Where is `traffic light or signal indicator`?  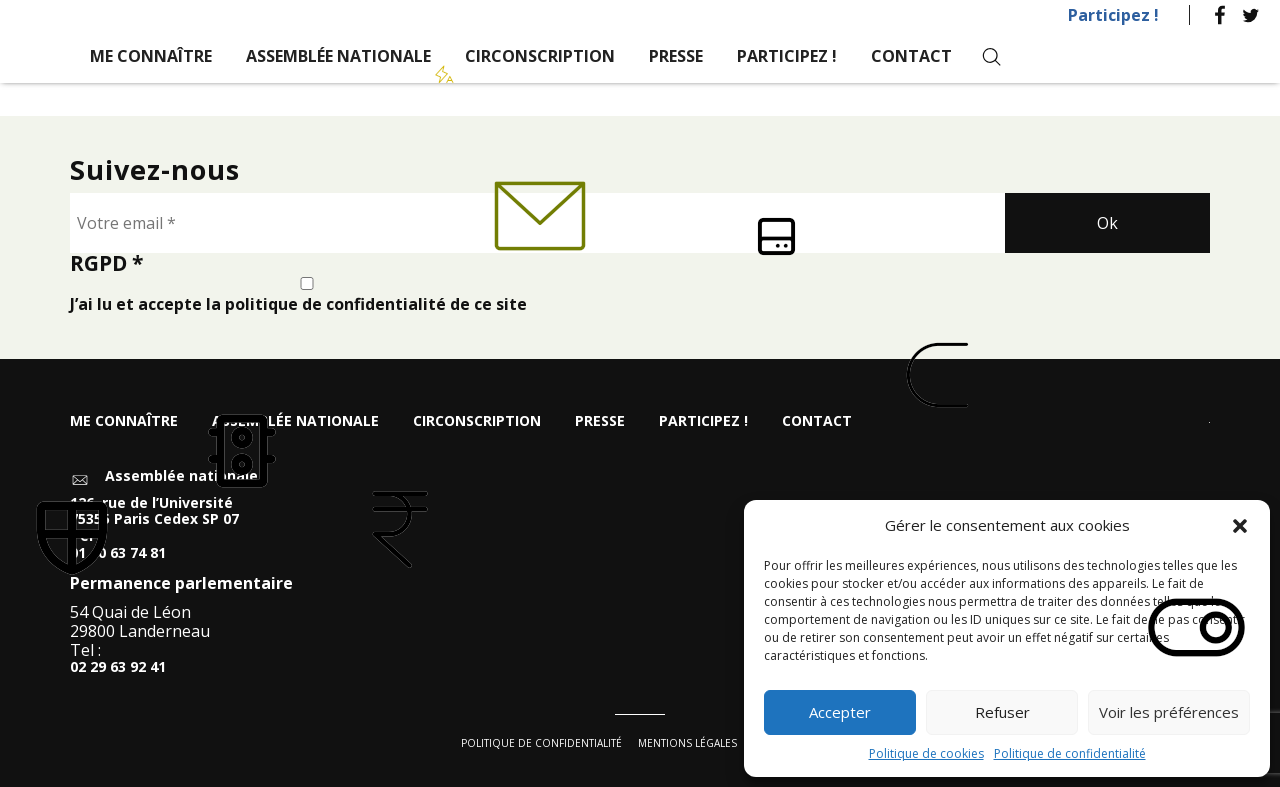 traffic light or signal indicator is located at coordinates (242, 451).